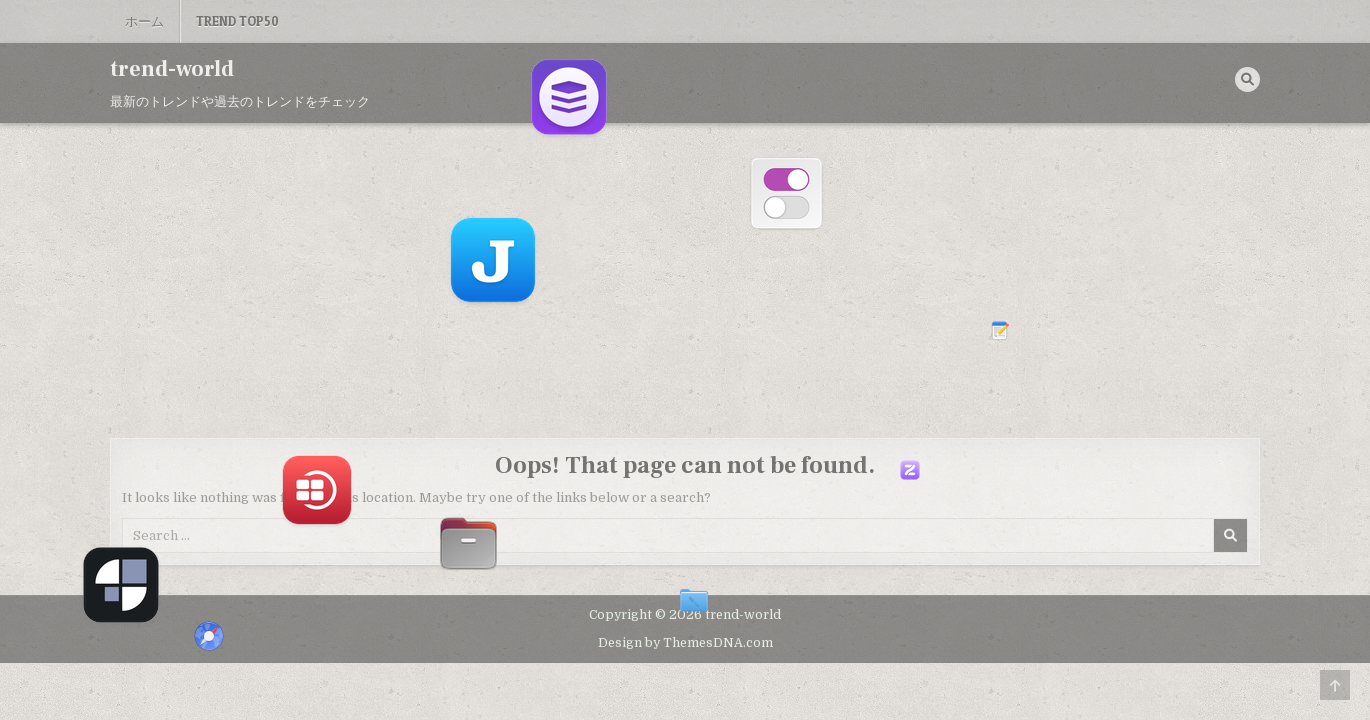 The width and height of the screenshot is (1370, 720). What do you see at coordinates (468, 543) in the screenshot?
I see `open the files application` at bounding box center [468, 543].